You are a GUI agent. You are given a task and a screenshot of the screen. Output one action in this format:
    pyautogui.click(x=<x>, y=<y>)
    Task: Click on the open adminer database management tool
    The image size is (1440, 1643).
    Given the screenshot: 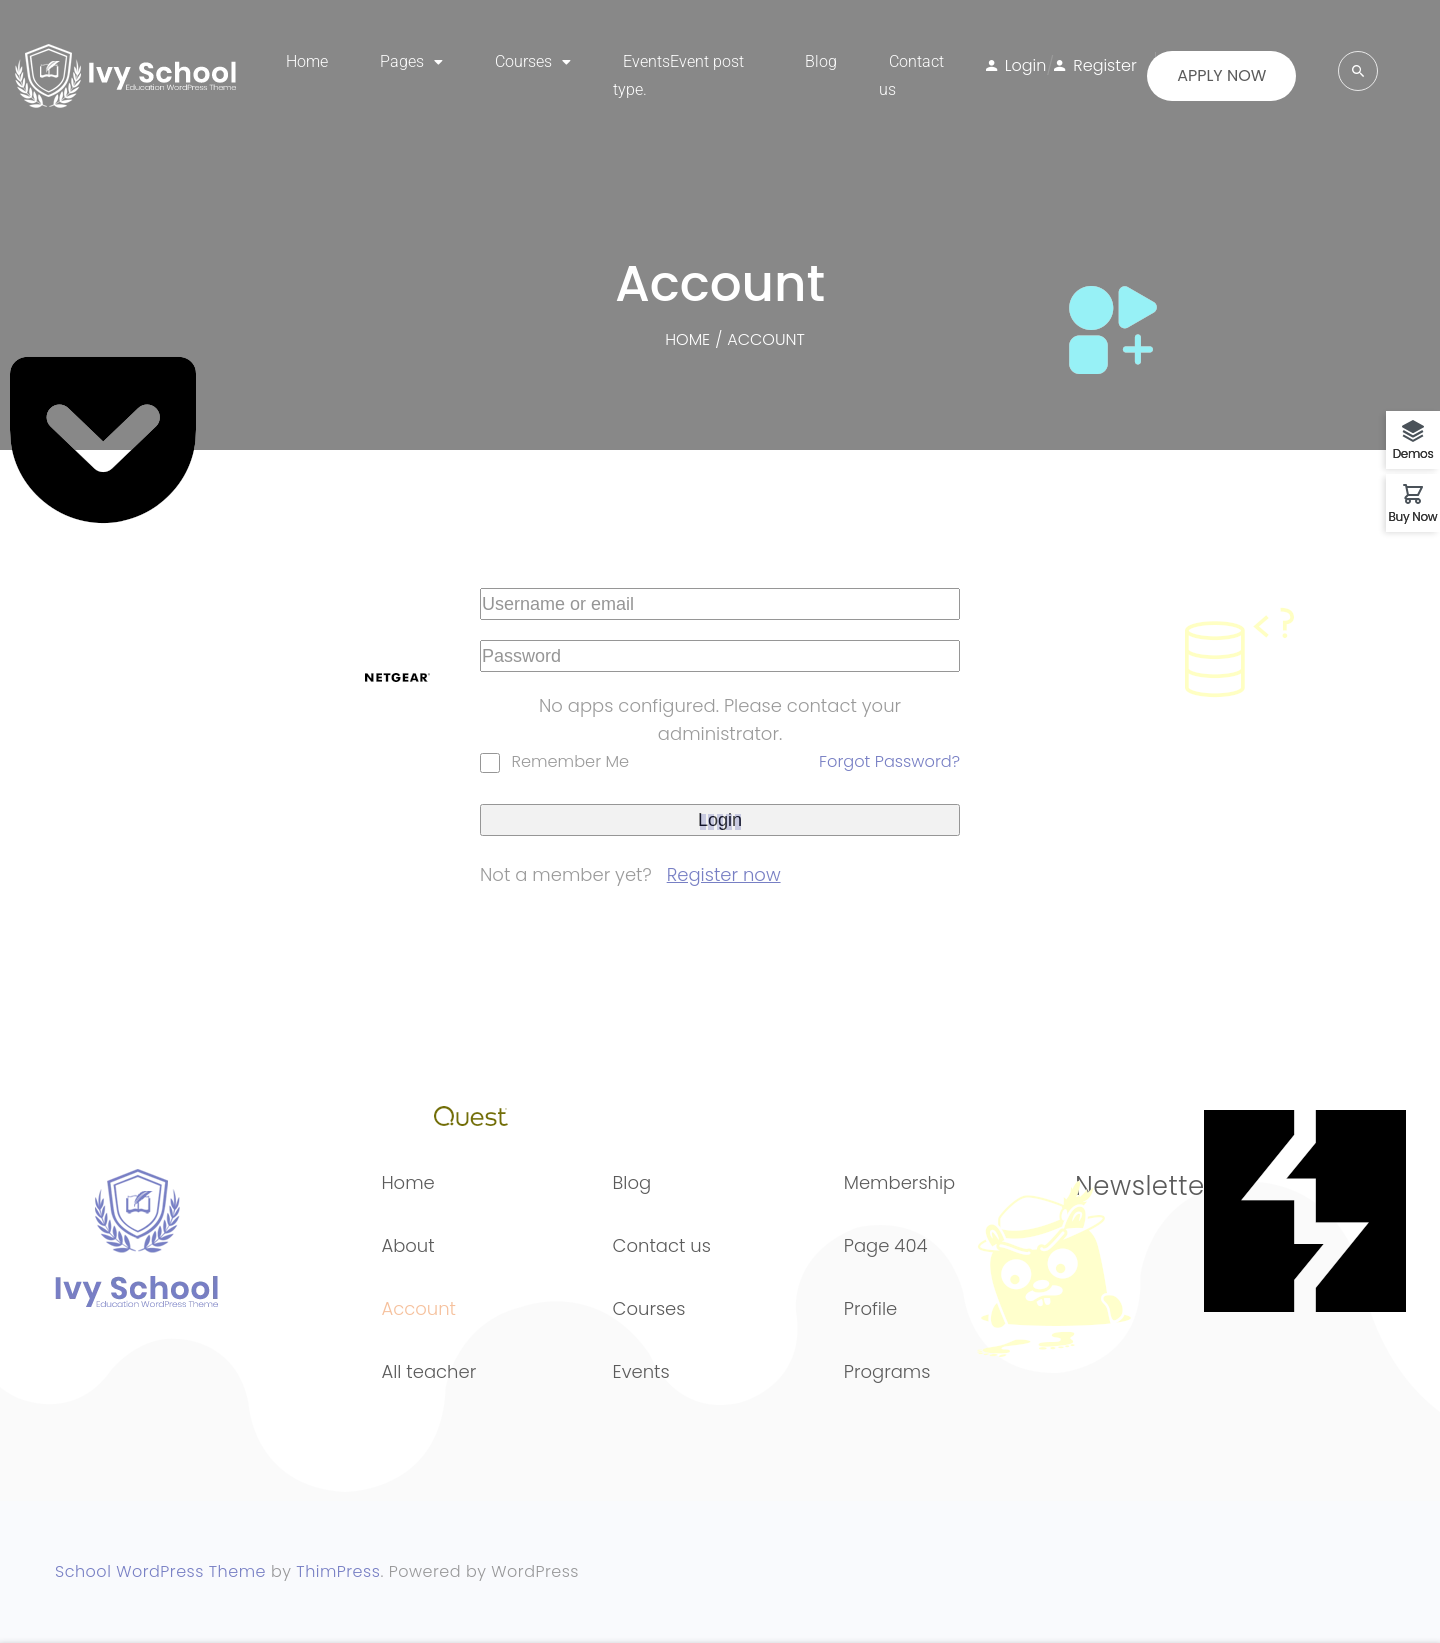 What is the action you would take?
    pyautogui.click(x=1239, y=652)
    